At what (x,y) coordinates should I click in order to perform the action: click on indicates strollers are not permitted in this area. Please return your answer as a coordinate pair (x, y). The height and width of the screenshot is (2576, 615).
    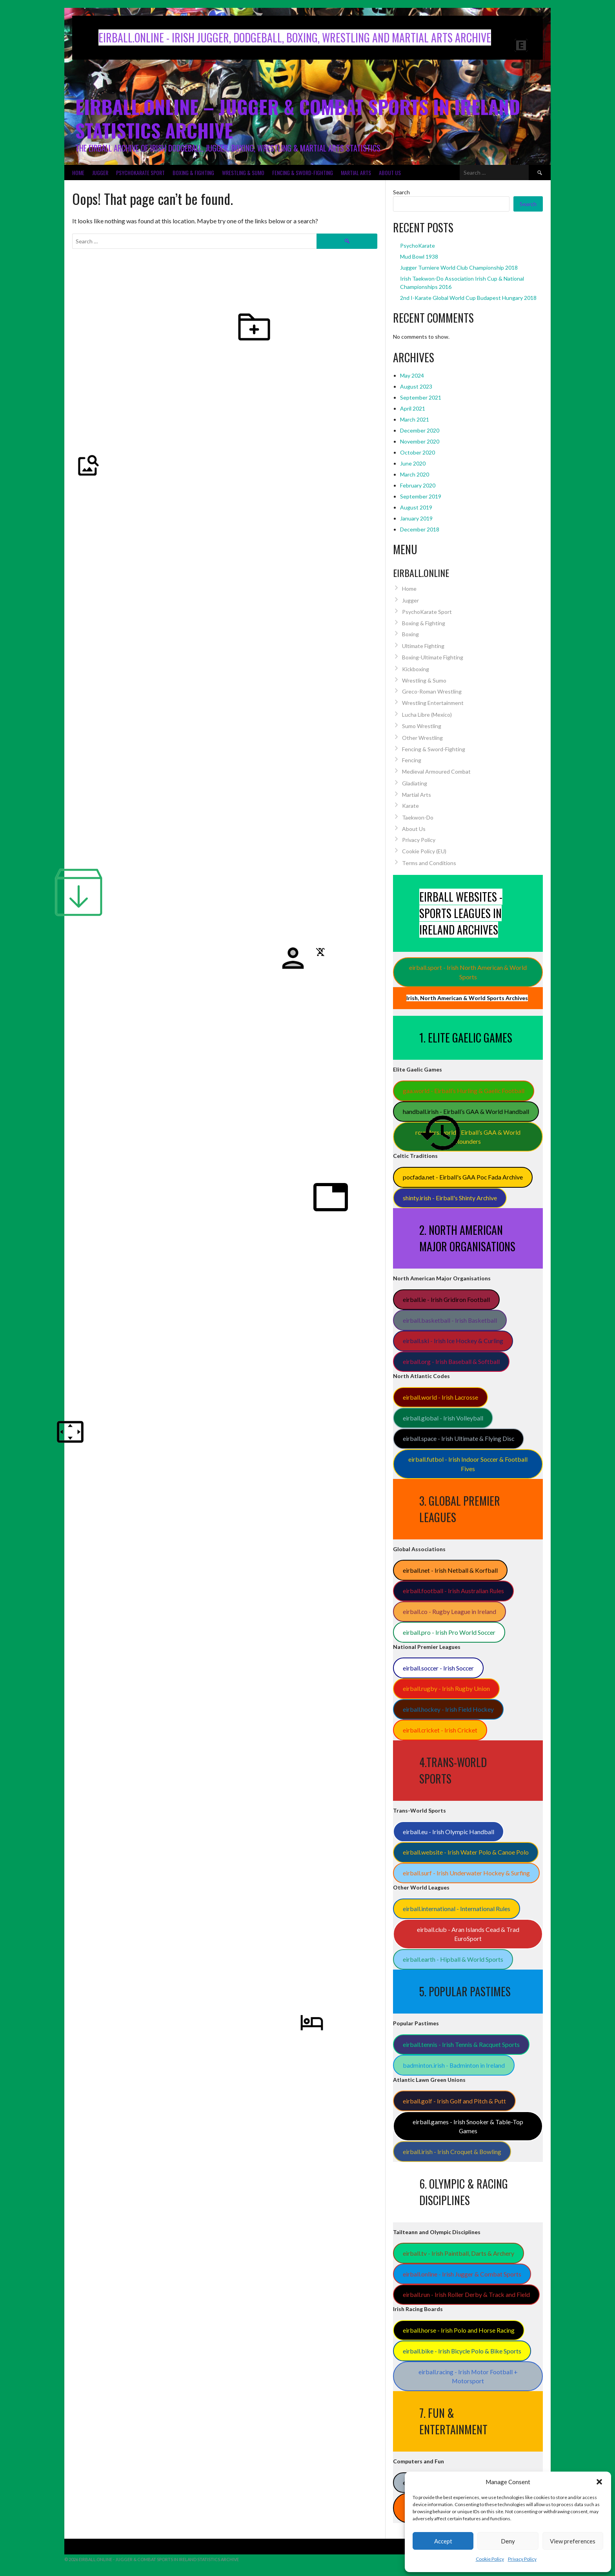
    Looking at the image, I should click on (320, 952).